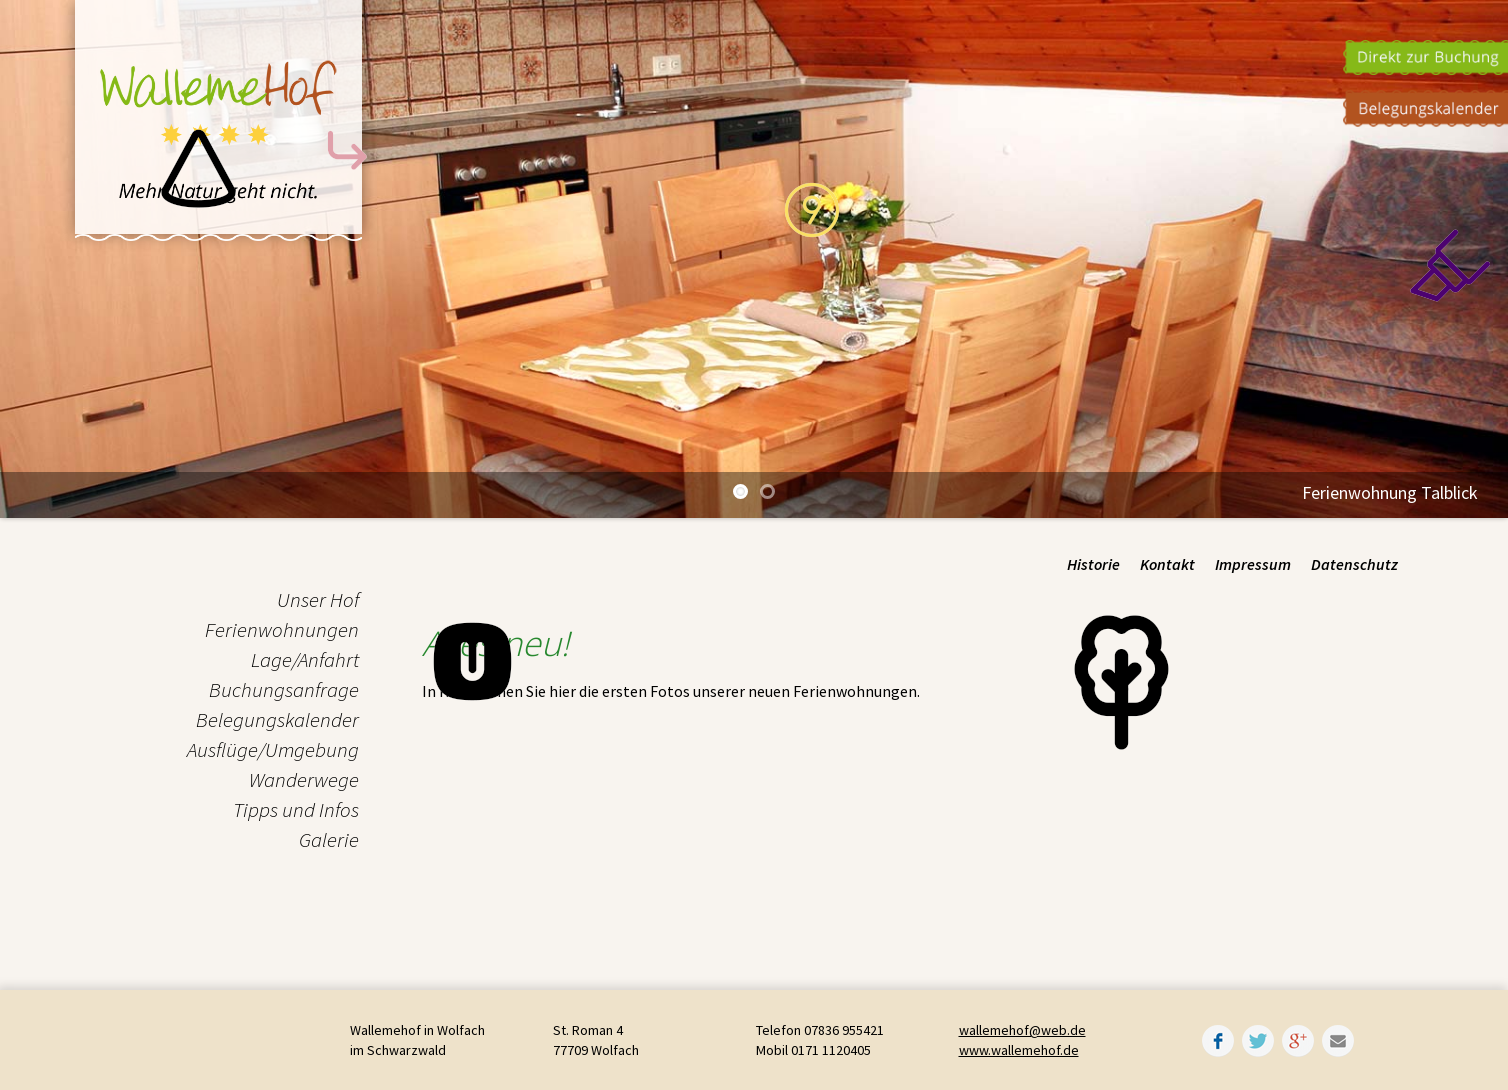  Describe the element at coordinates (472, 661) in the screenshot. I see `indicates an unread item or status` at that location.